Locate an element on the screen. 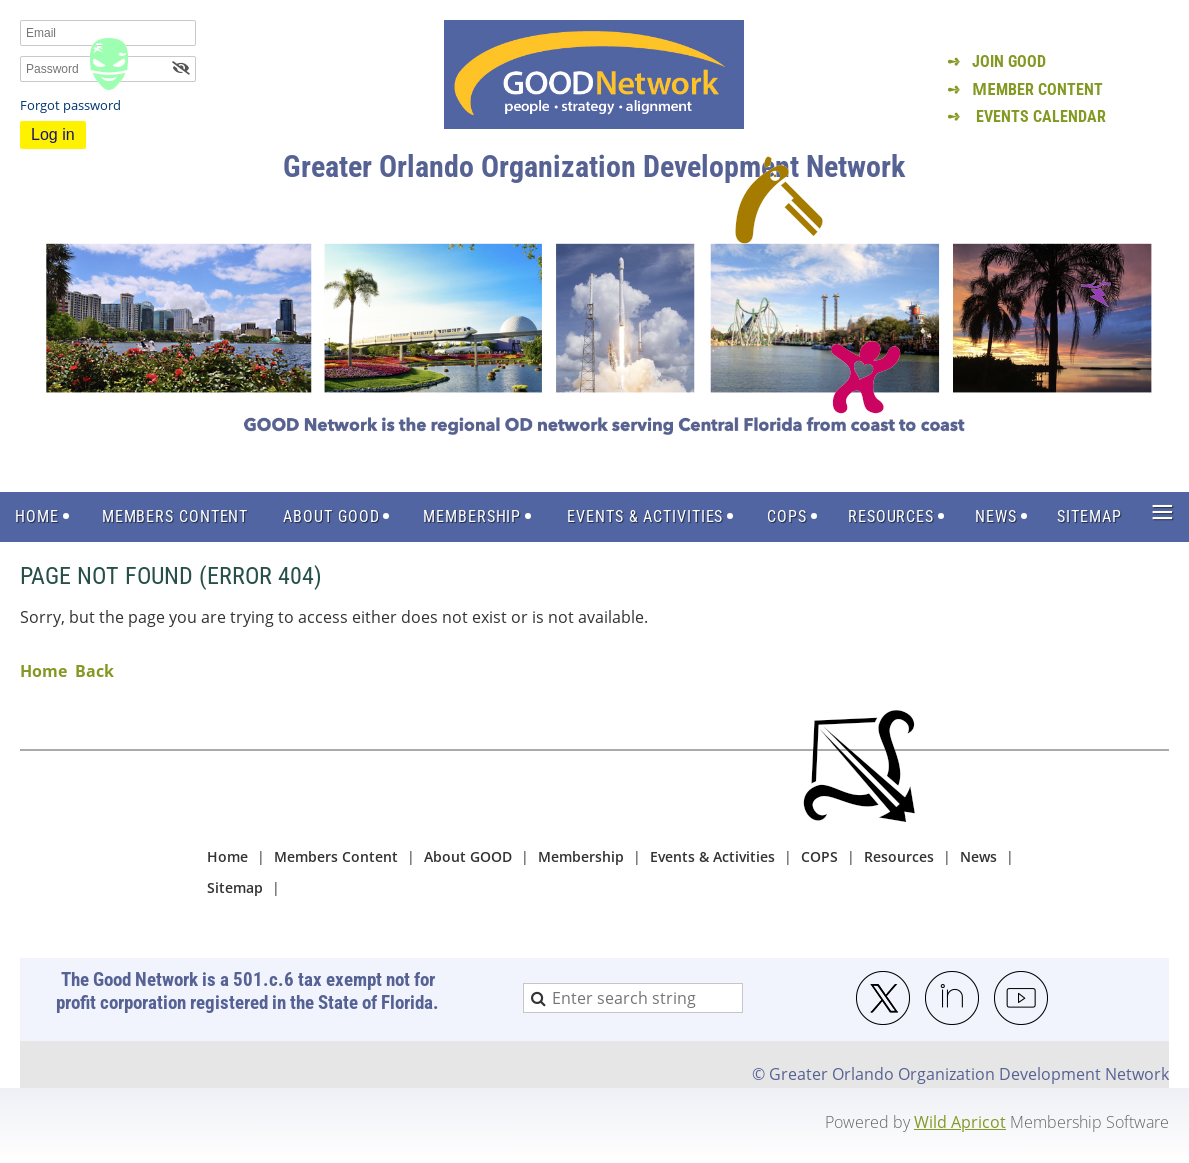 The image size is (1189, 1163). select a villain or antagonist character is located at coordinates (109, 64).